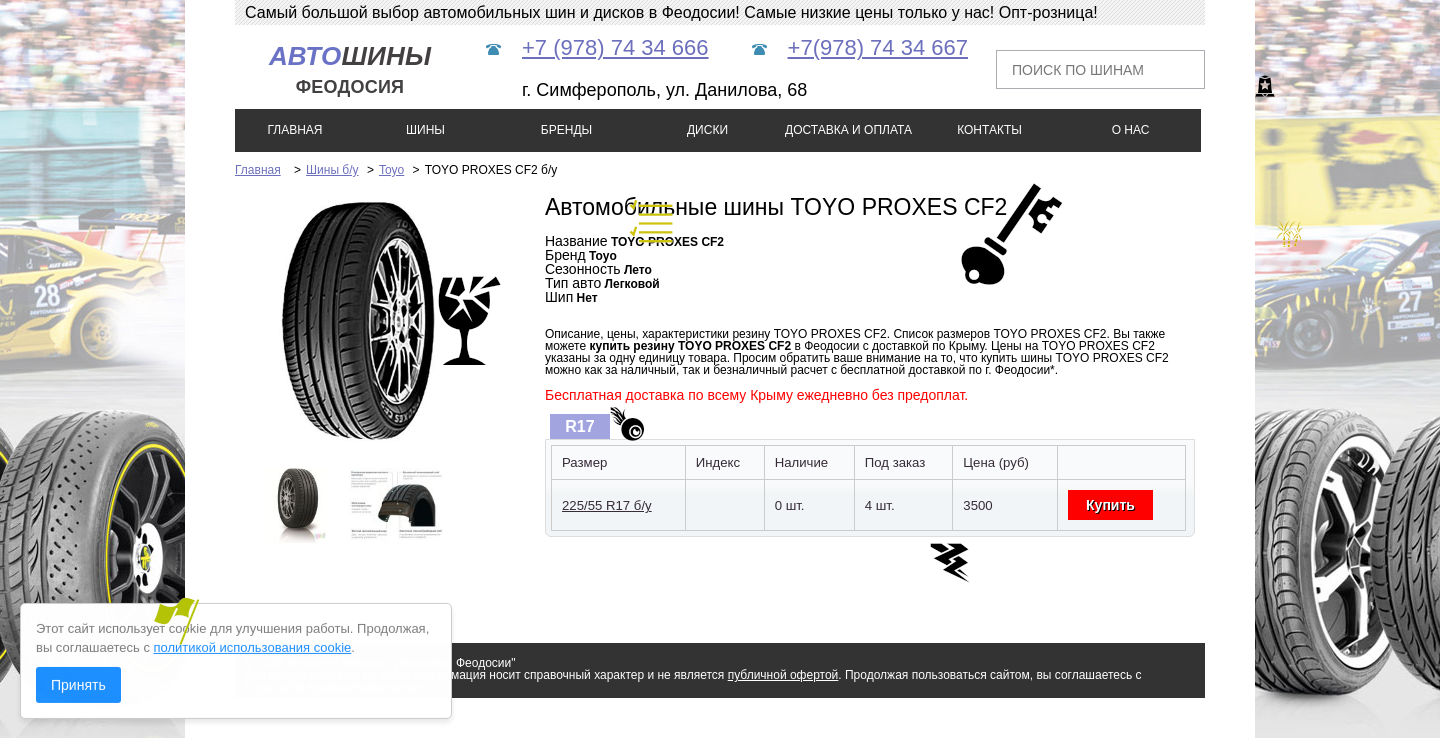 The width and height of the screenshot is (1440, 738). What do you see at coordinates (950, 563) in the screenshot?
I see `activate lightning or electric ability` at bounding box center [950, 563].